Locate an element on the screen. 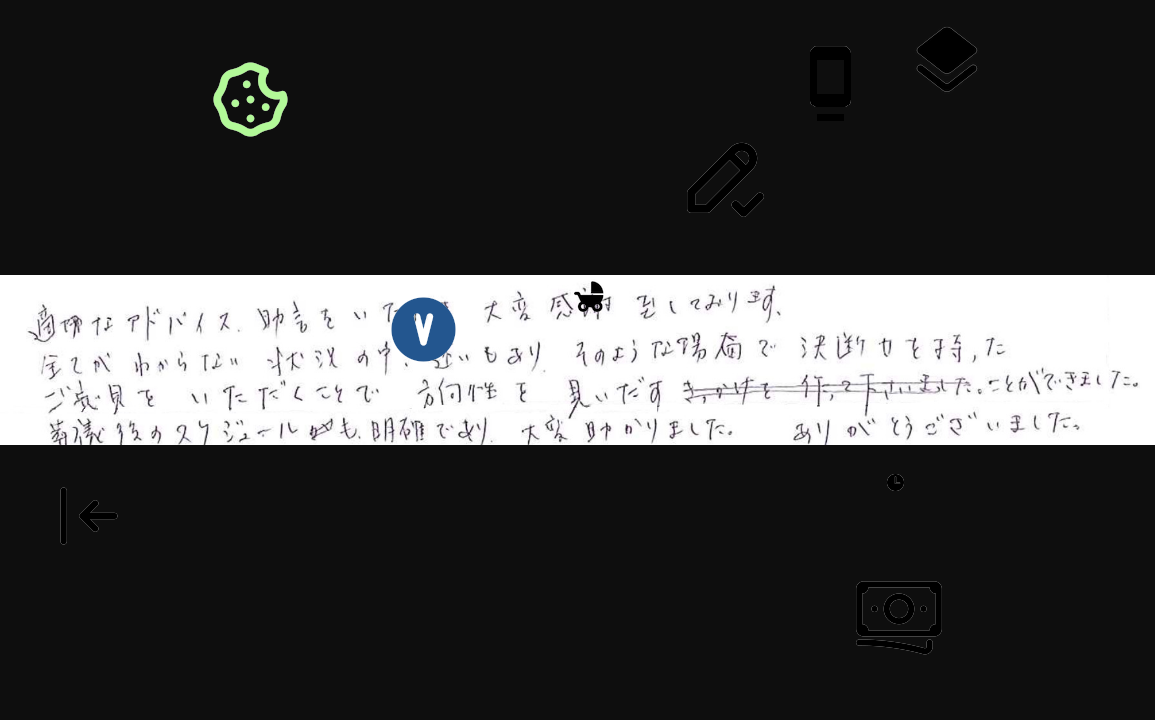  indicates child-friendly or family-friendly location is located at coordinates (589, 296).